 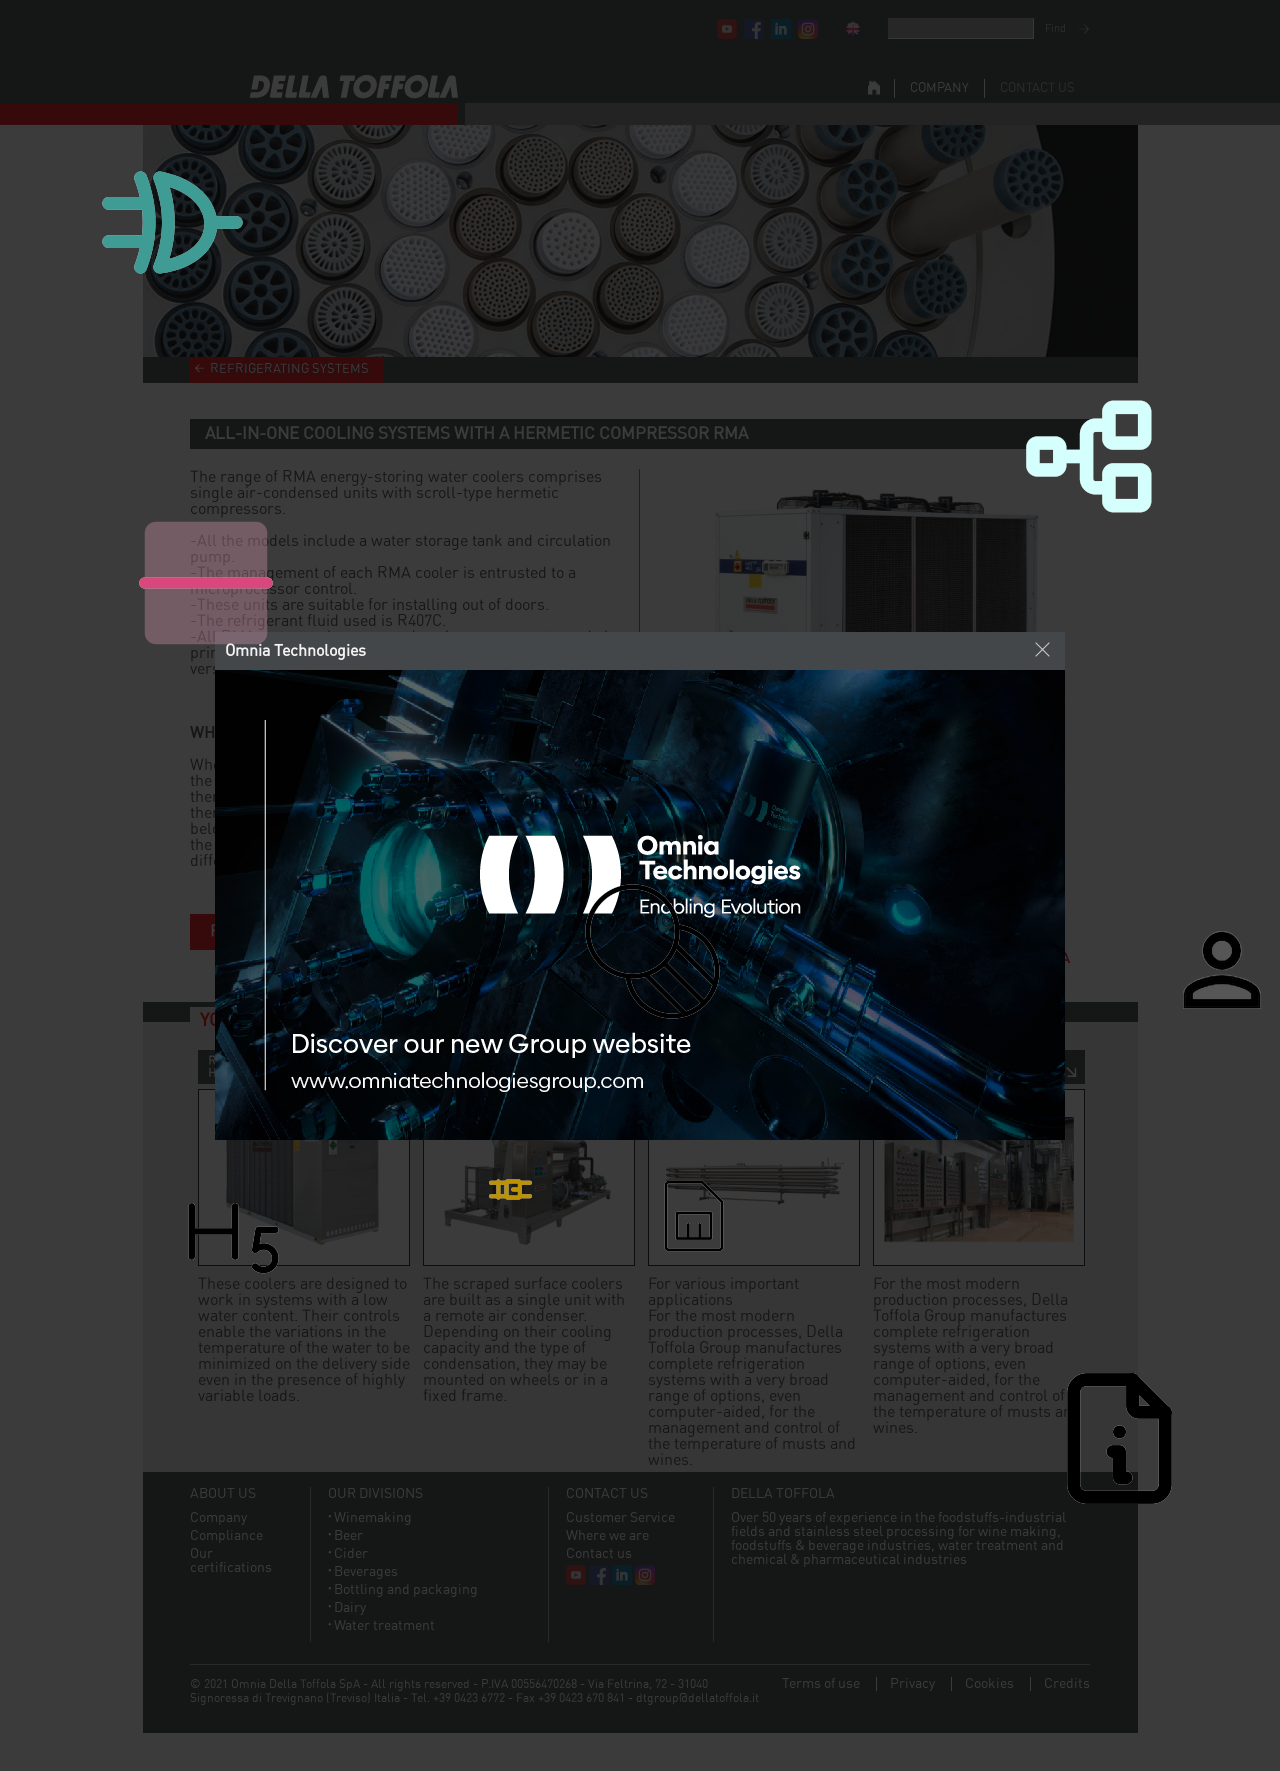 What do you see at coordinates (206, 583) in the screenshot?
I see `decrease quantity or value` at bounding box center [206, 583].